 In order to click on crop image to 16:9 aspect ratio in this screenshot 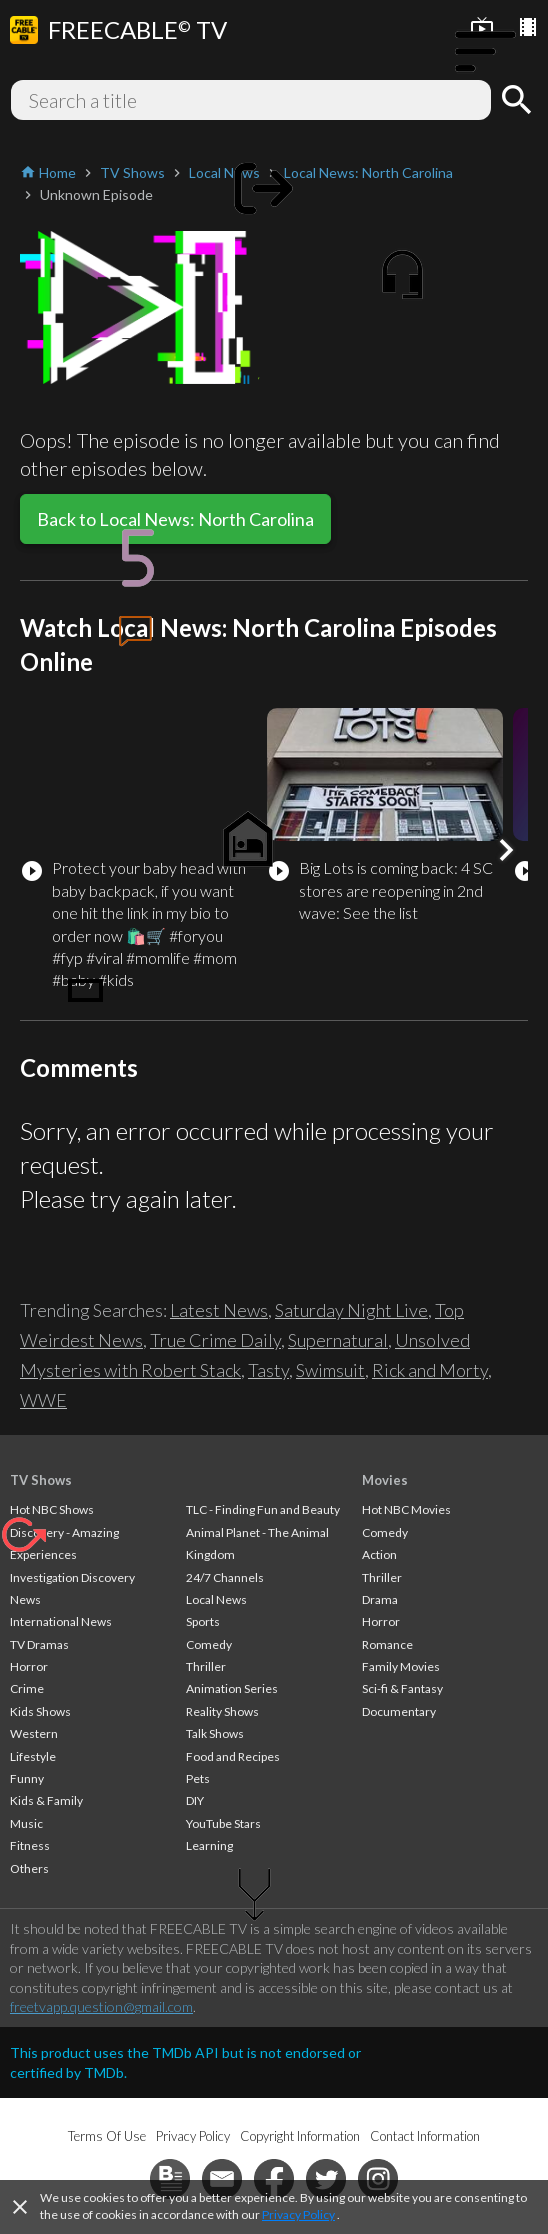, I will do `click(85, 990)`.